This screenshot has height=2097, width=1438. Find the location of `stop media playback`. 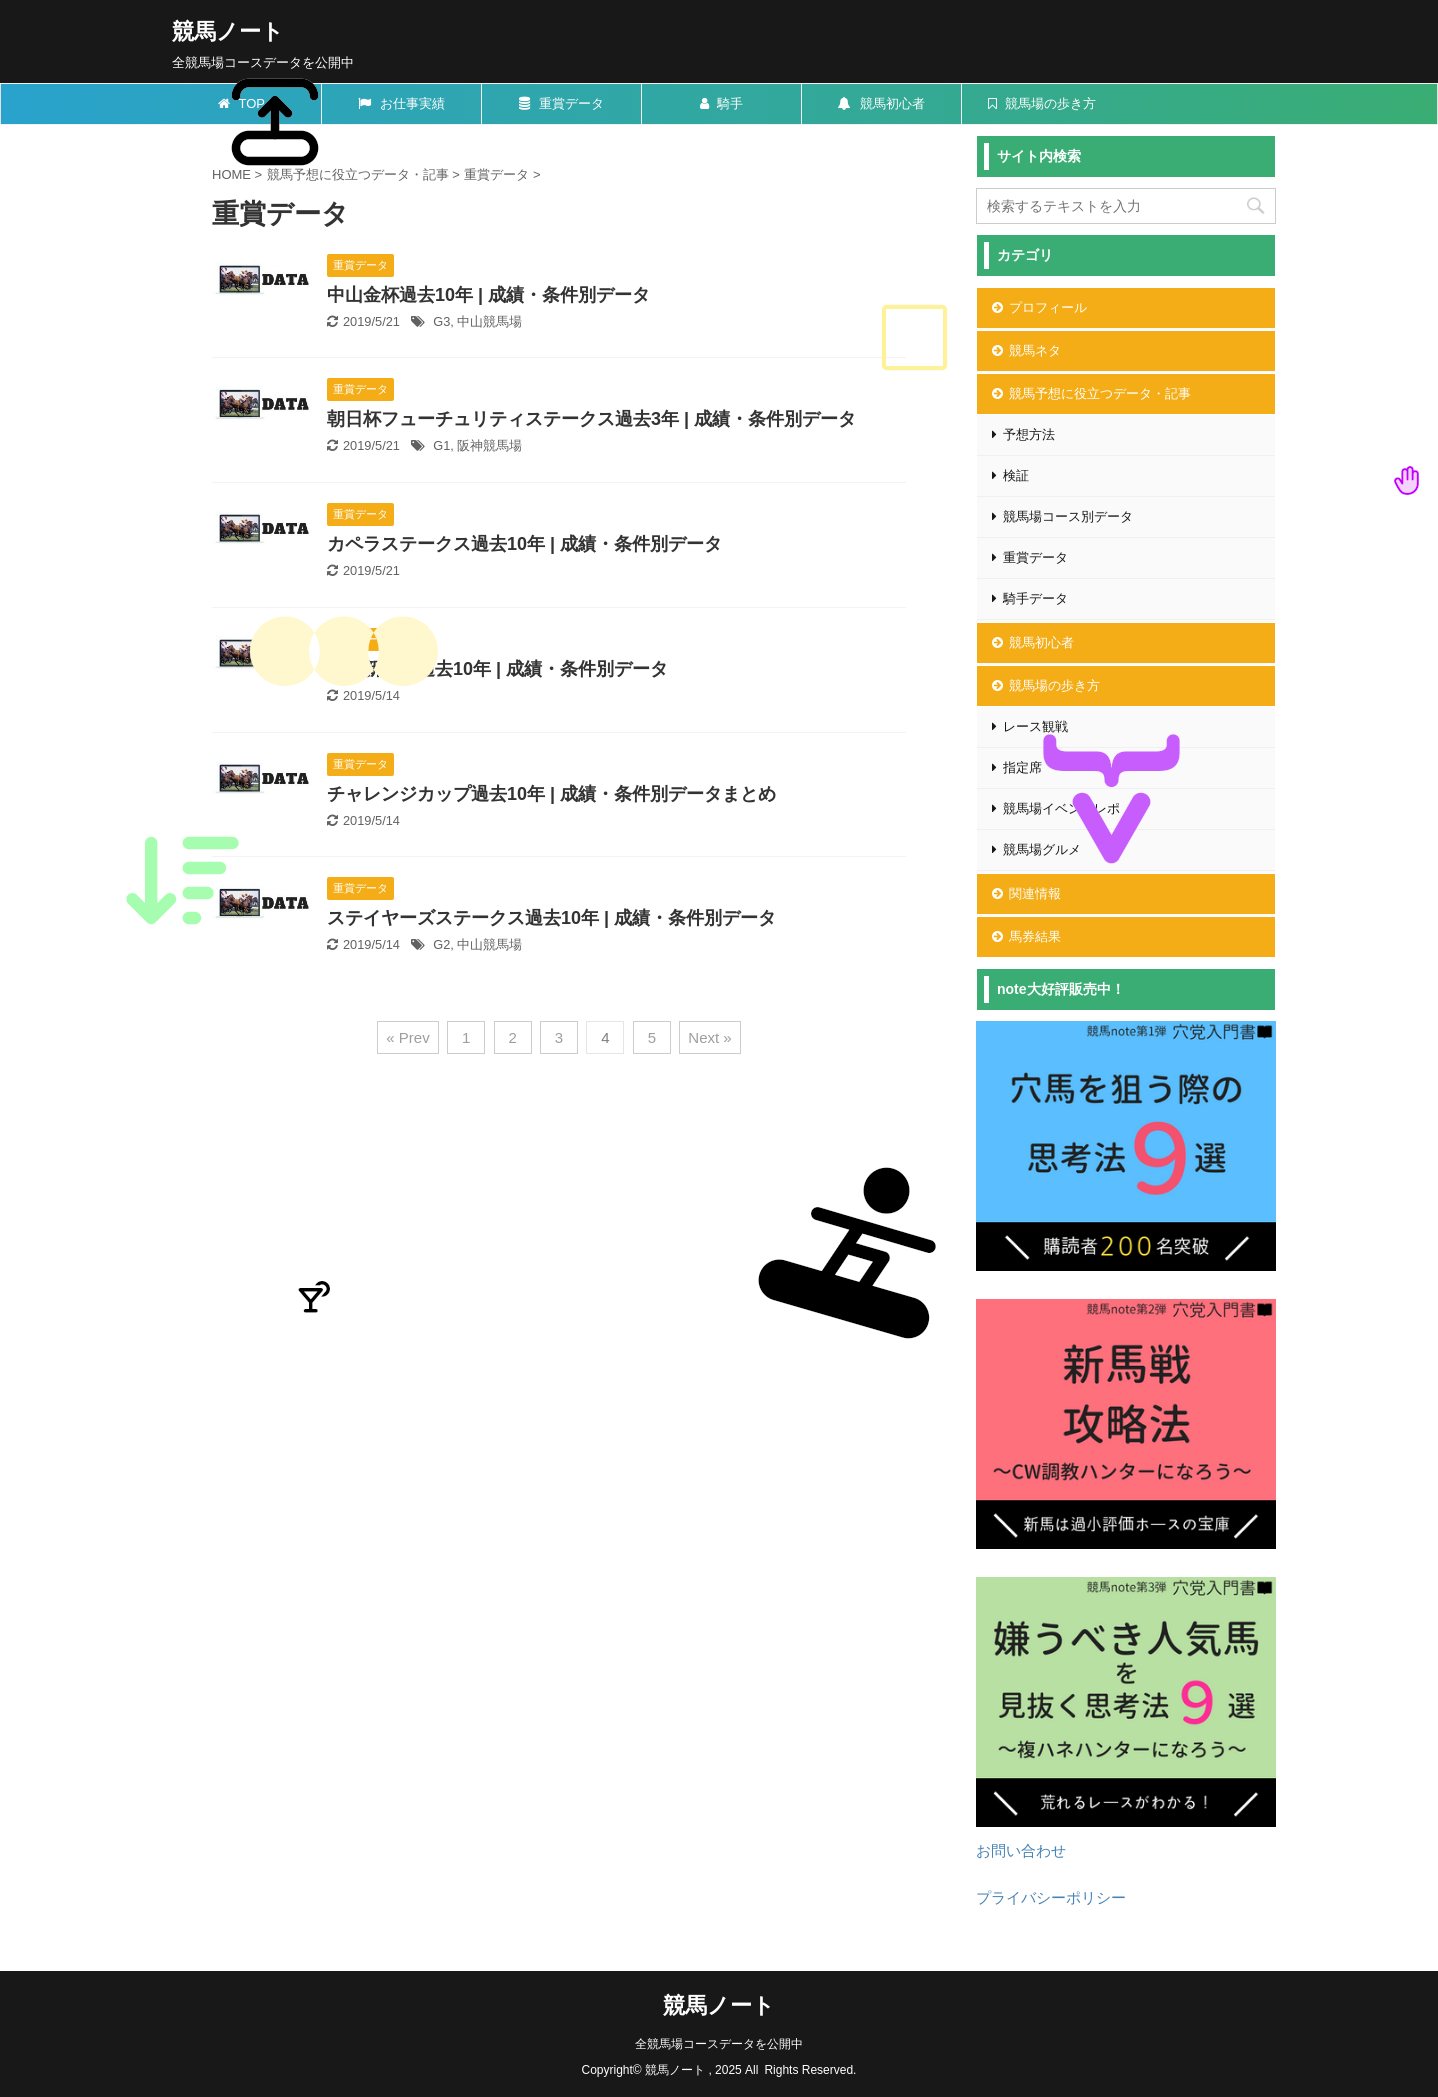

stop media playback is located at coordinates (914, 337).